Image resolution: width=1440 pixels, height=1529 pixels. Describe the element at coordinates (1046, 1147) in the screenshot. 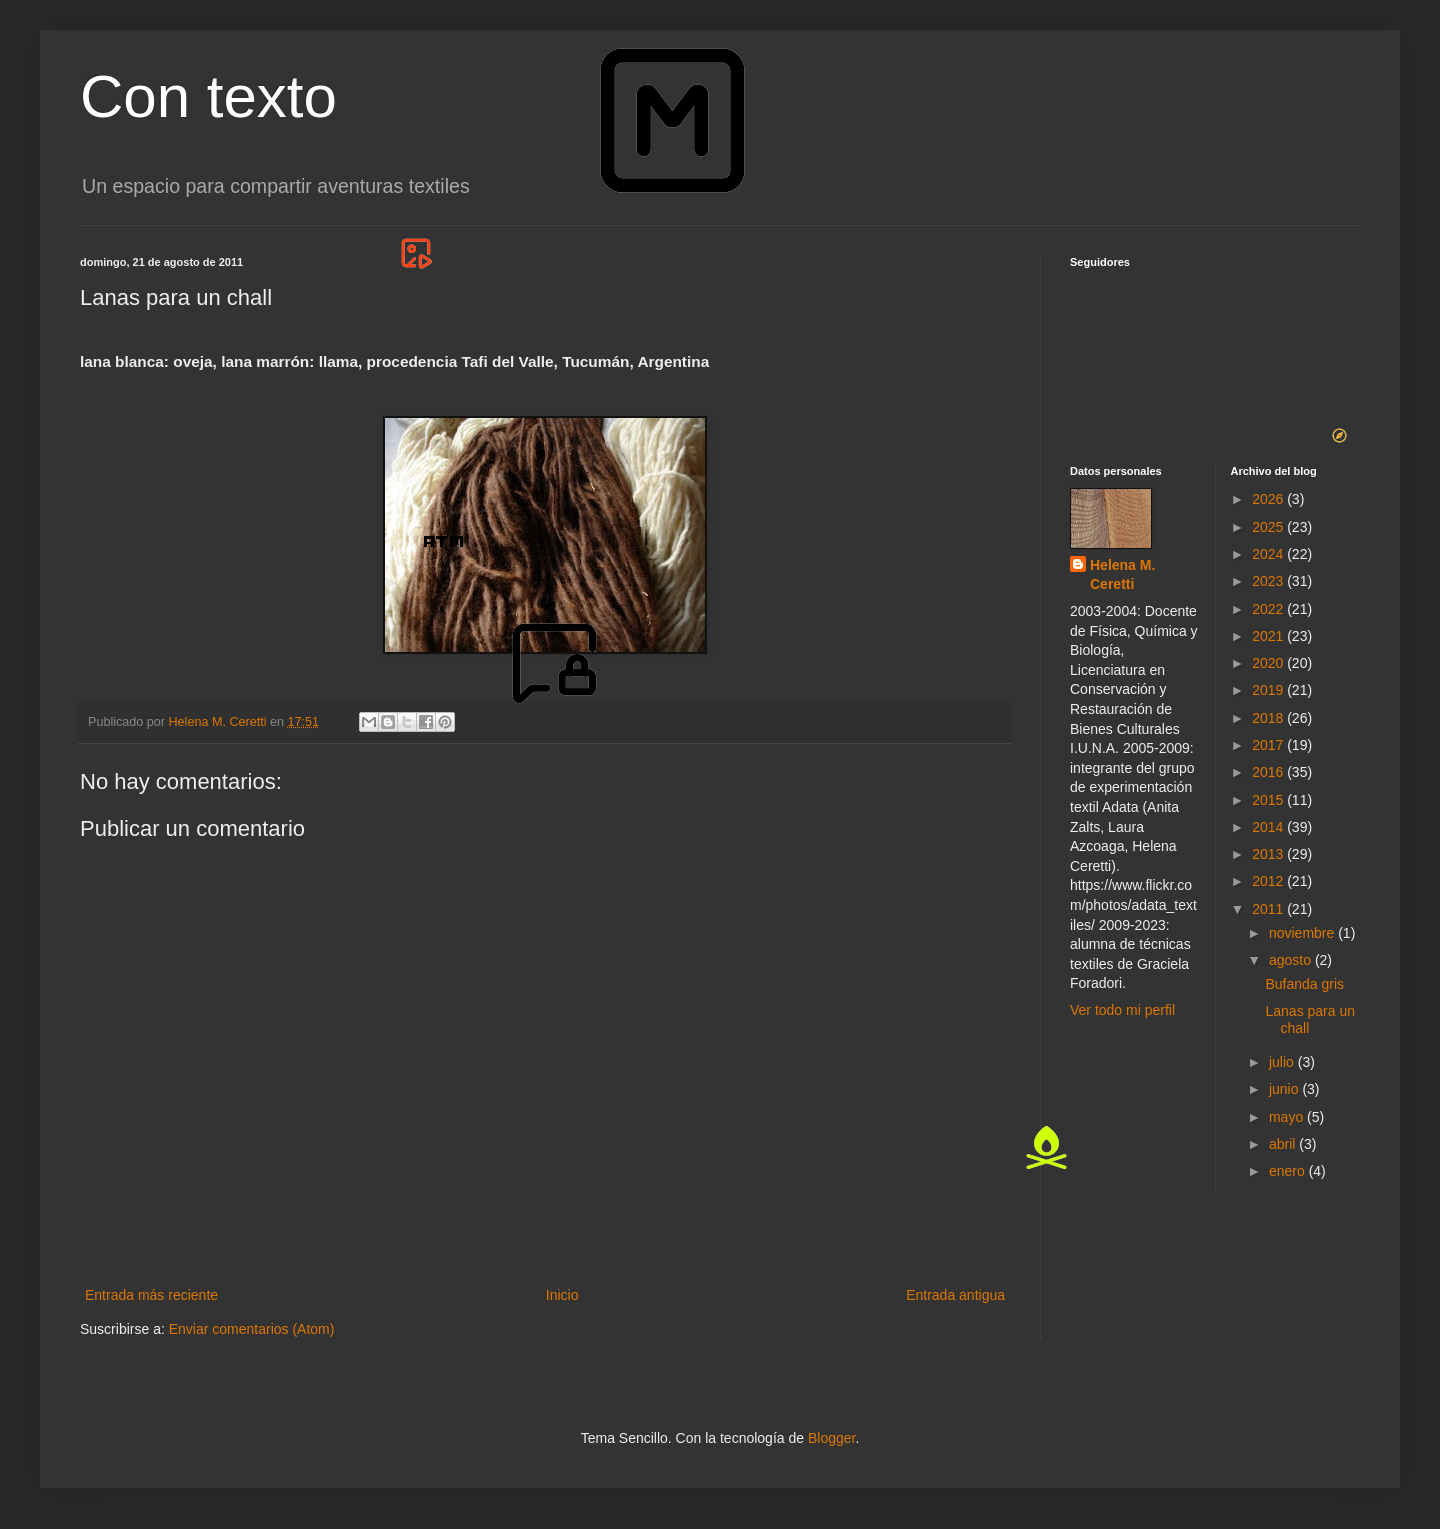

I see `access outdoor or camping-related features` at that location.